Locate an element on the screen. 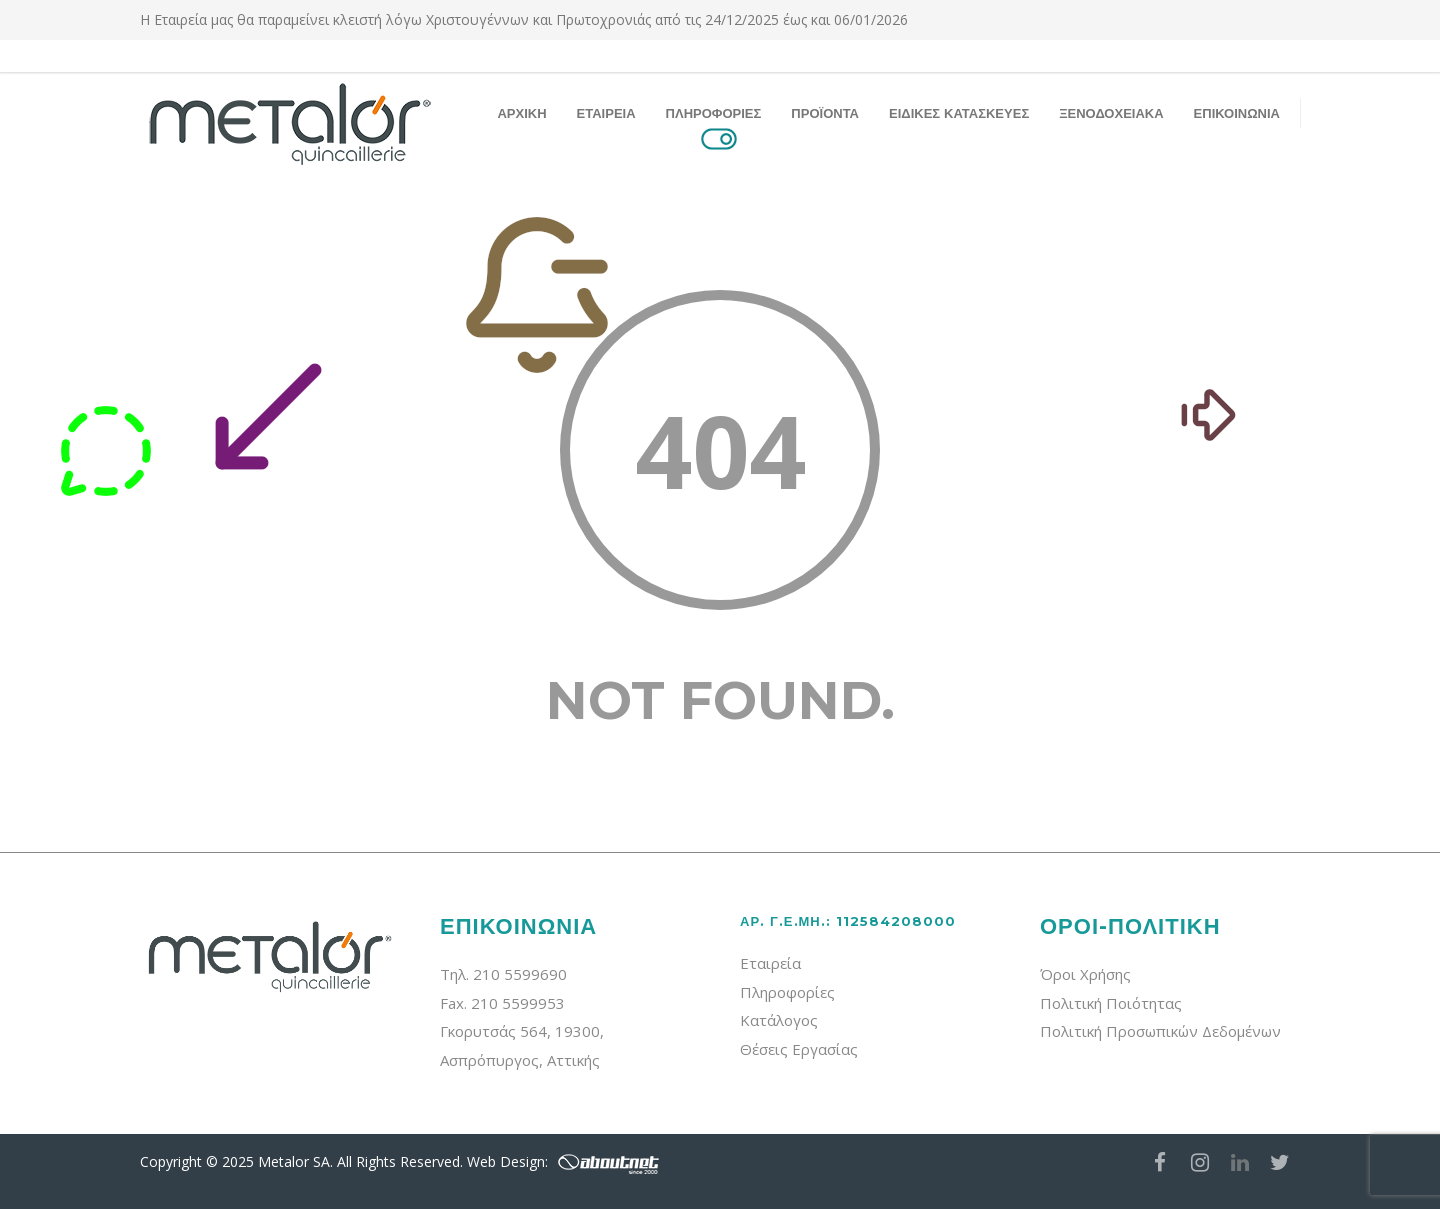  skip to end or jump forward is located at coordinates (1207, 415).